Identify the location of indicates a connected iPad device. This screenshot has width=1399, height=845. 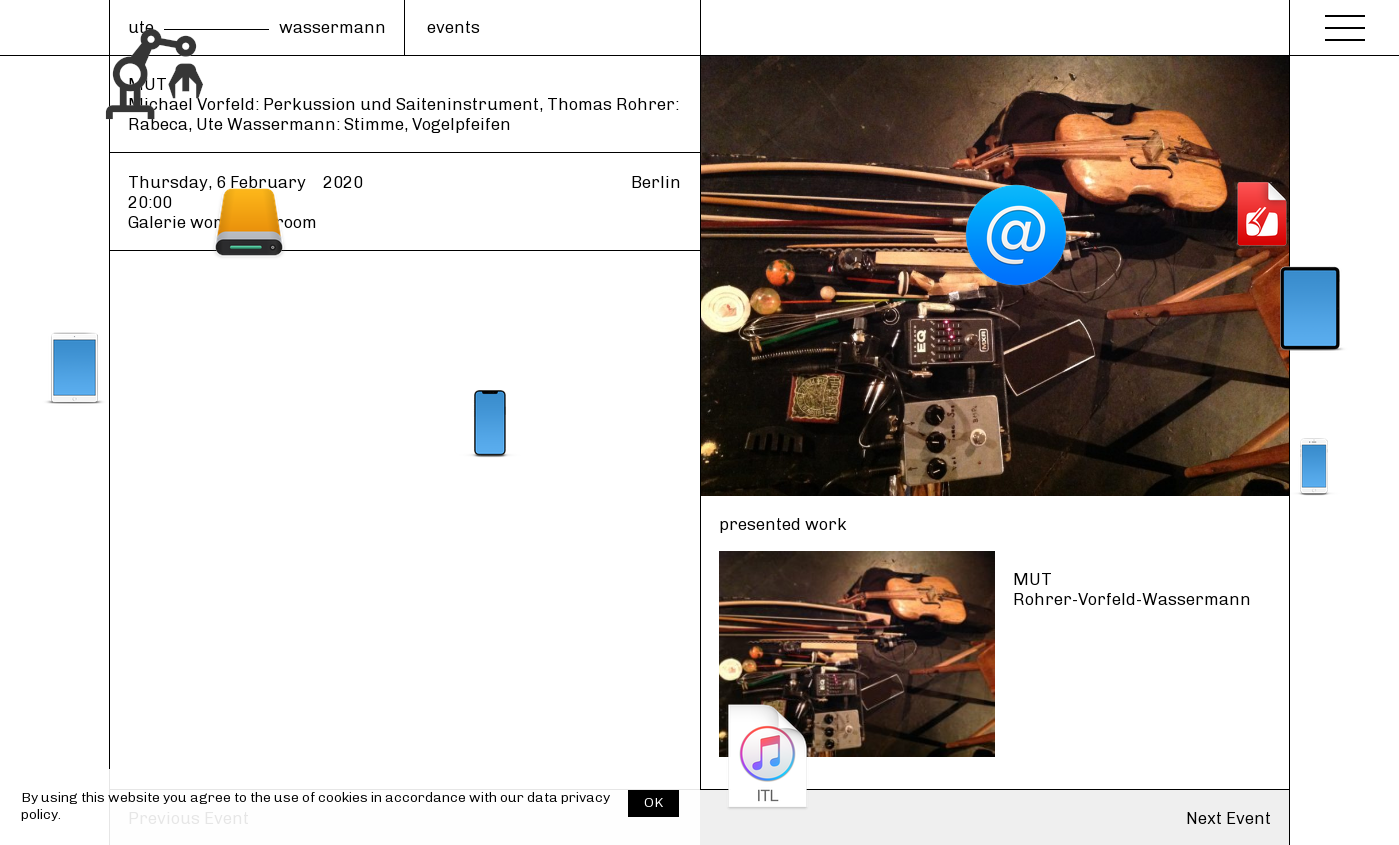
(1310, 309).